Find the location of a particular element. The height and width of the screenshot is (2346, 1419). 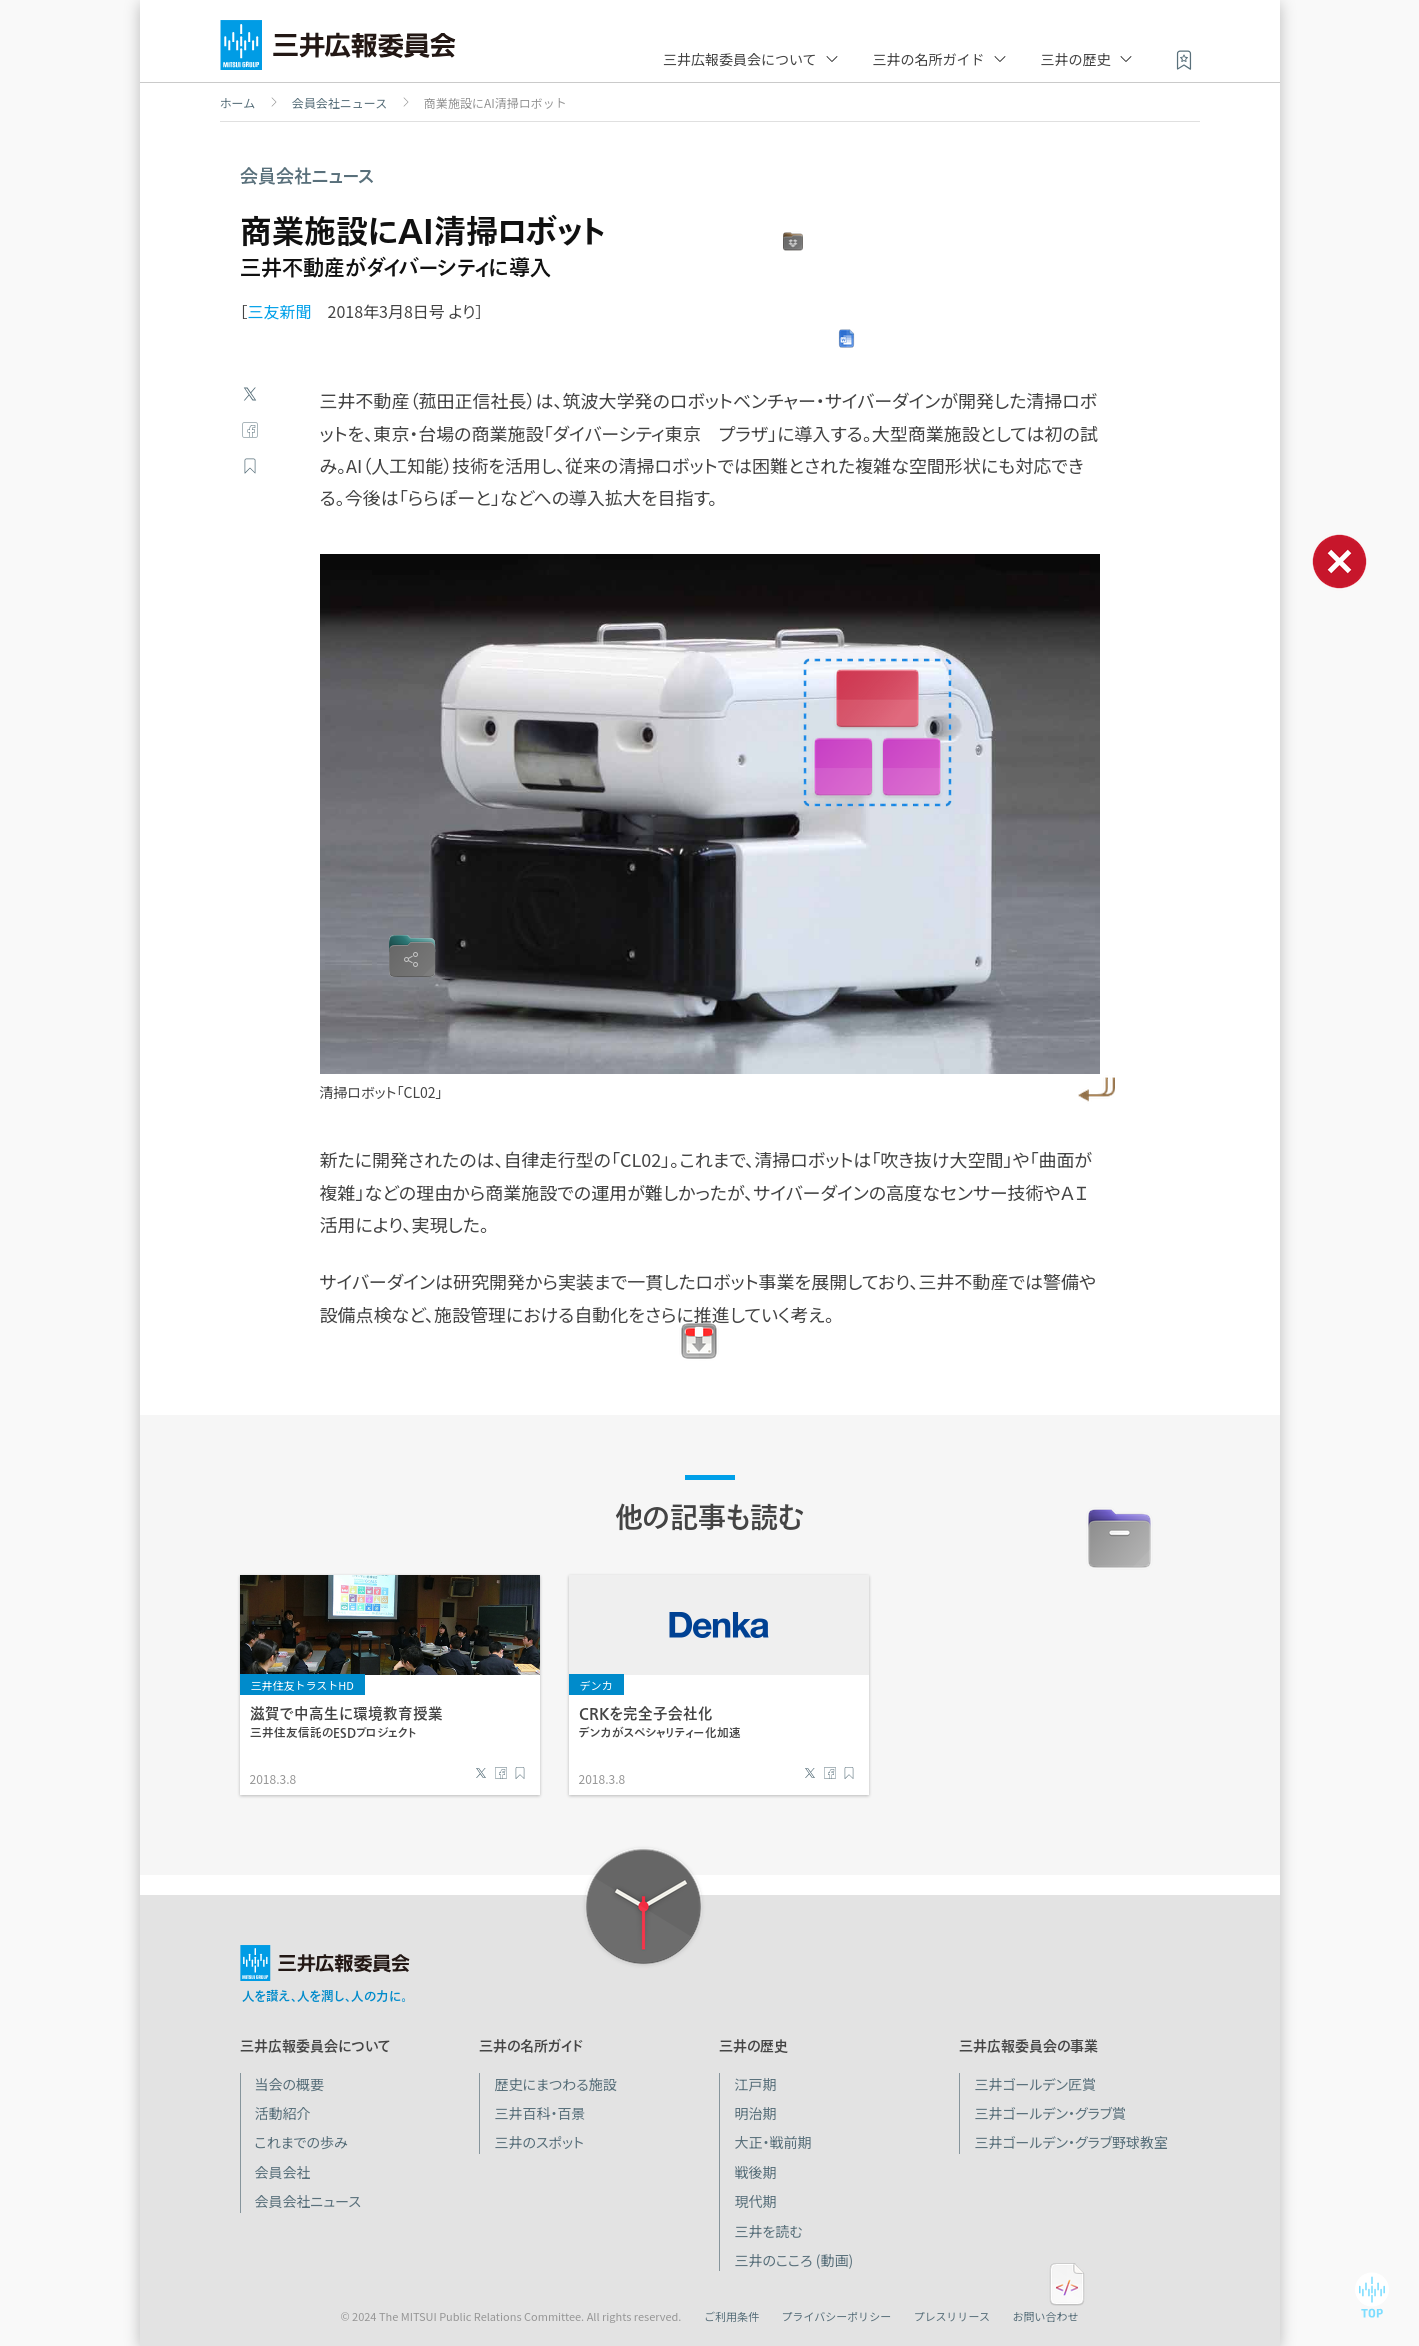

a maven xml configuration file is located at coordinates (1067, 2284).